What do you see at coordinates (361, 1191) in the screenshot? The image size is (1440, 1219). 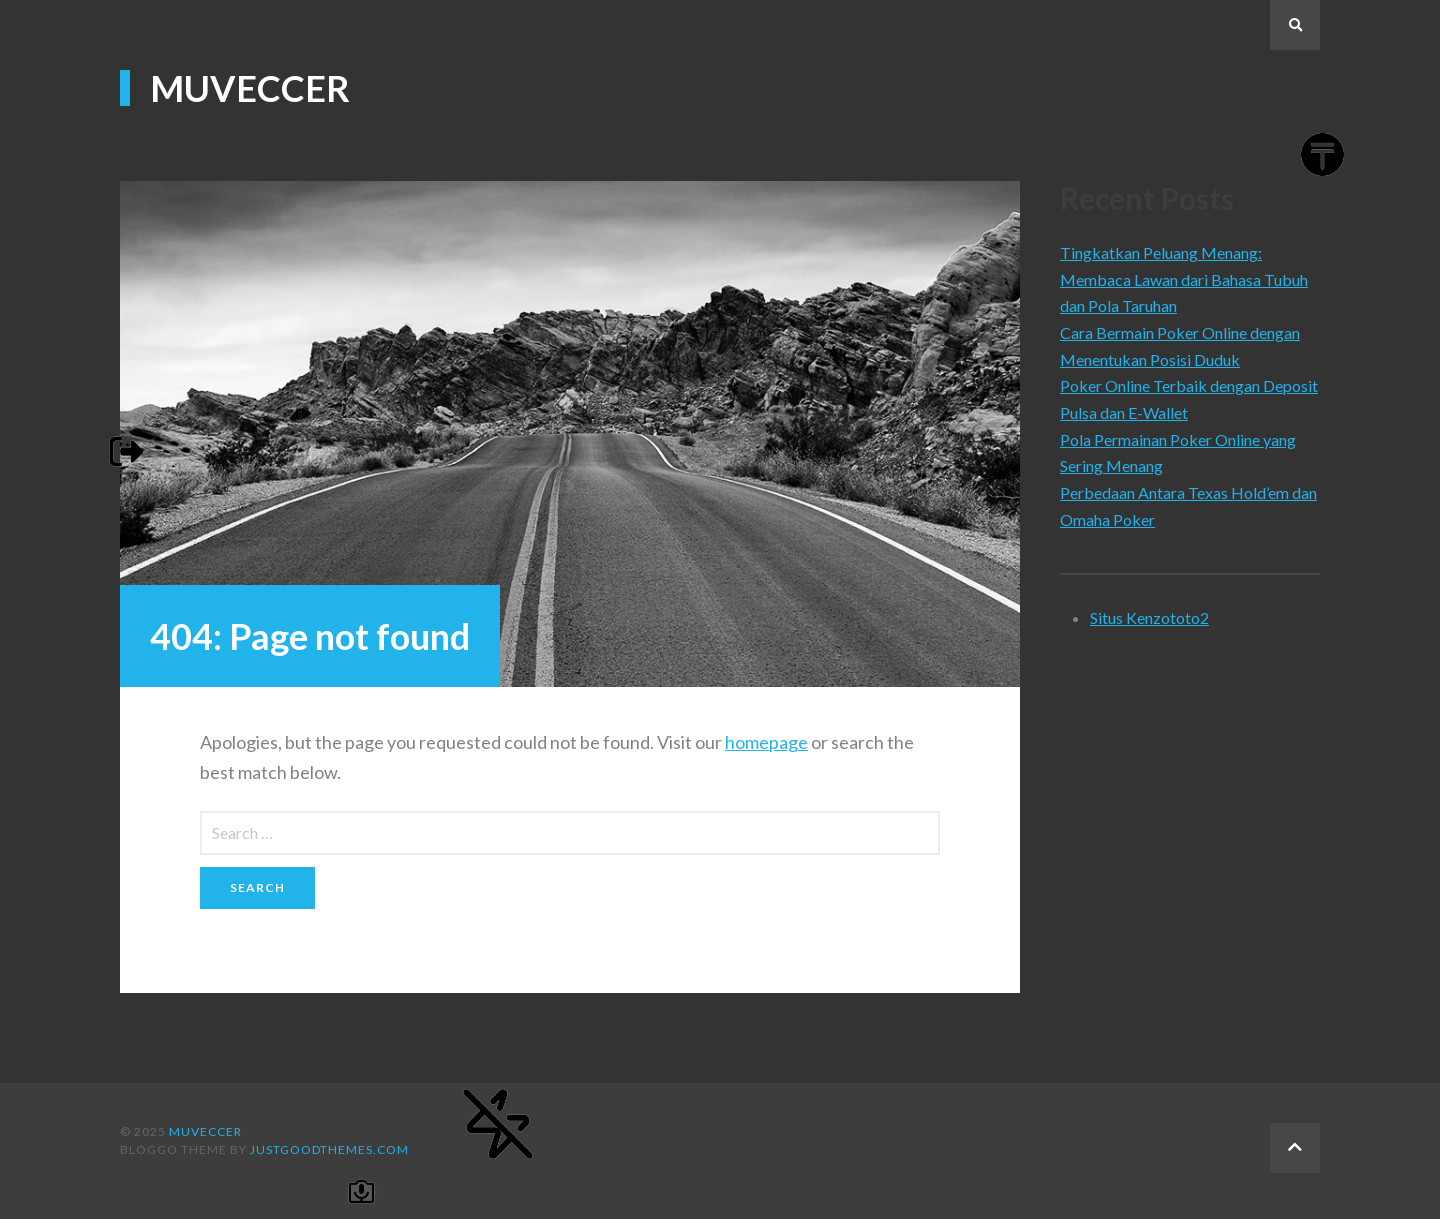 I see `grant camera and microphone permissions` at bounding box center [361, 1191].